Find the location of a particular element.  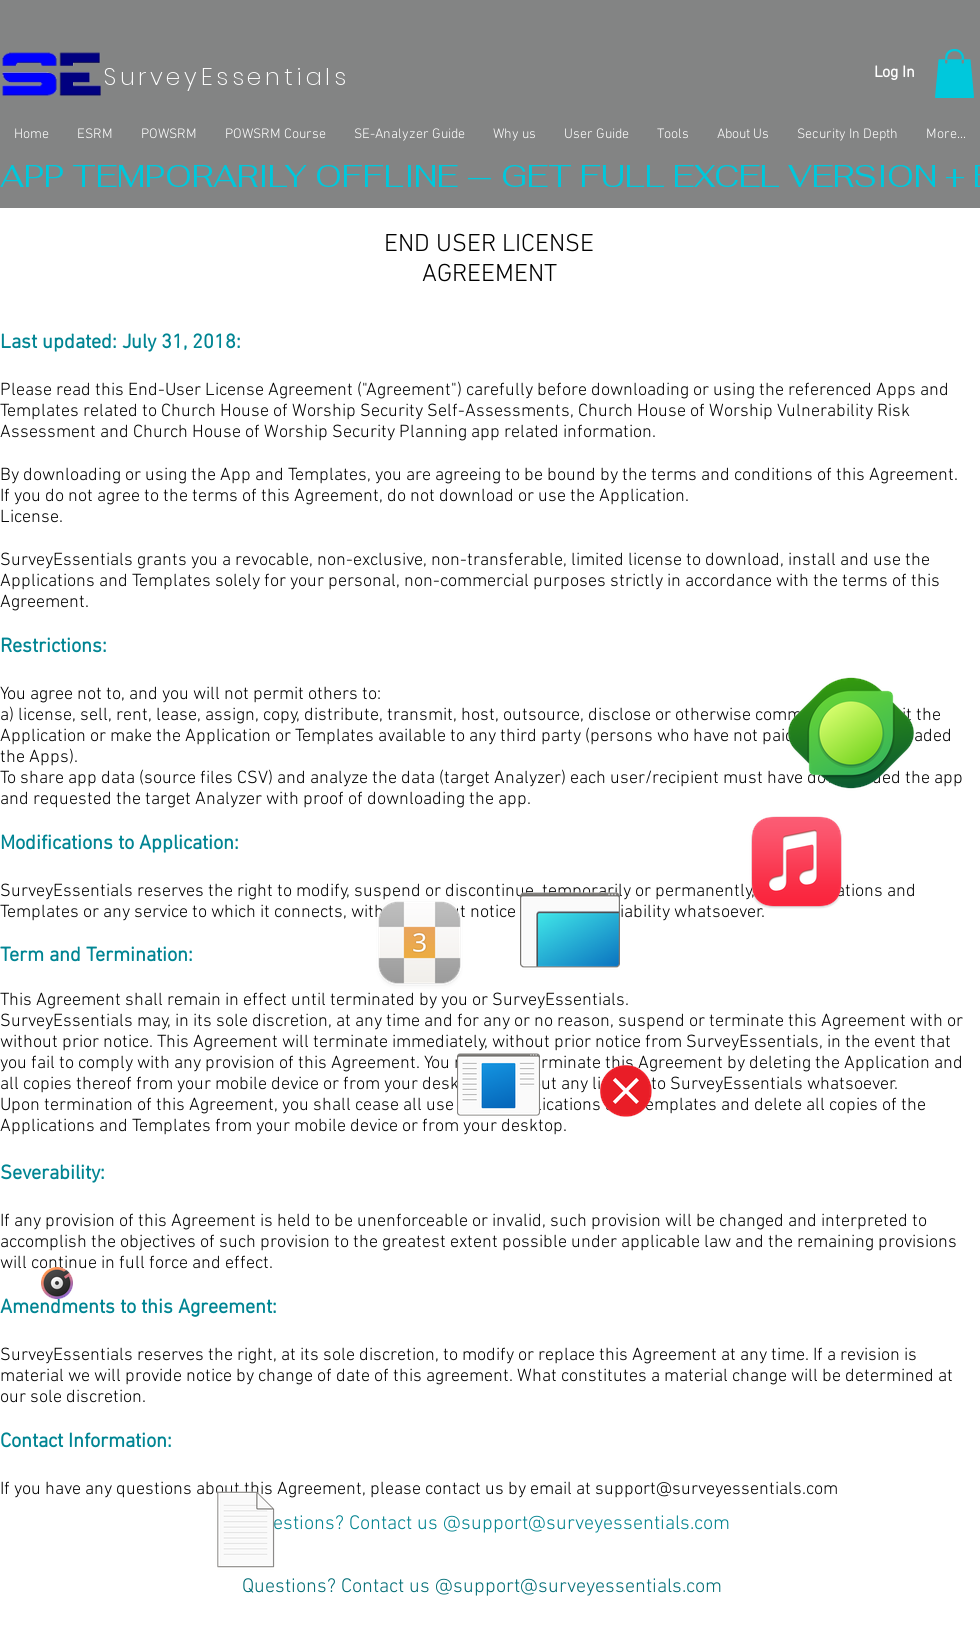

open the recommendations app is located at coordinates (851, 733).